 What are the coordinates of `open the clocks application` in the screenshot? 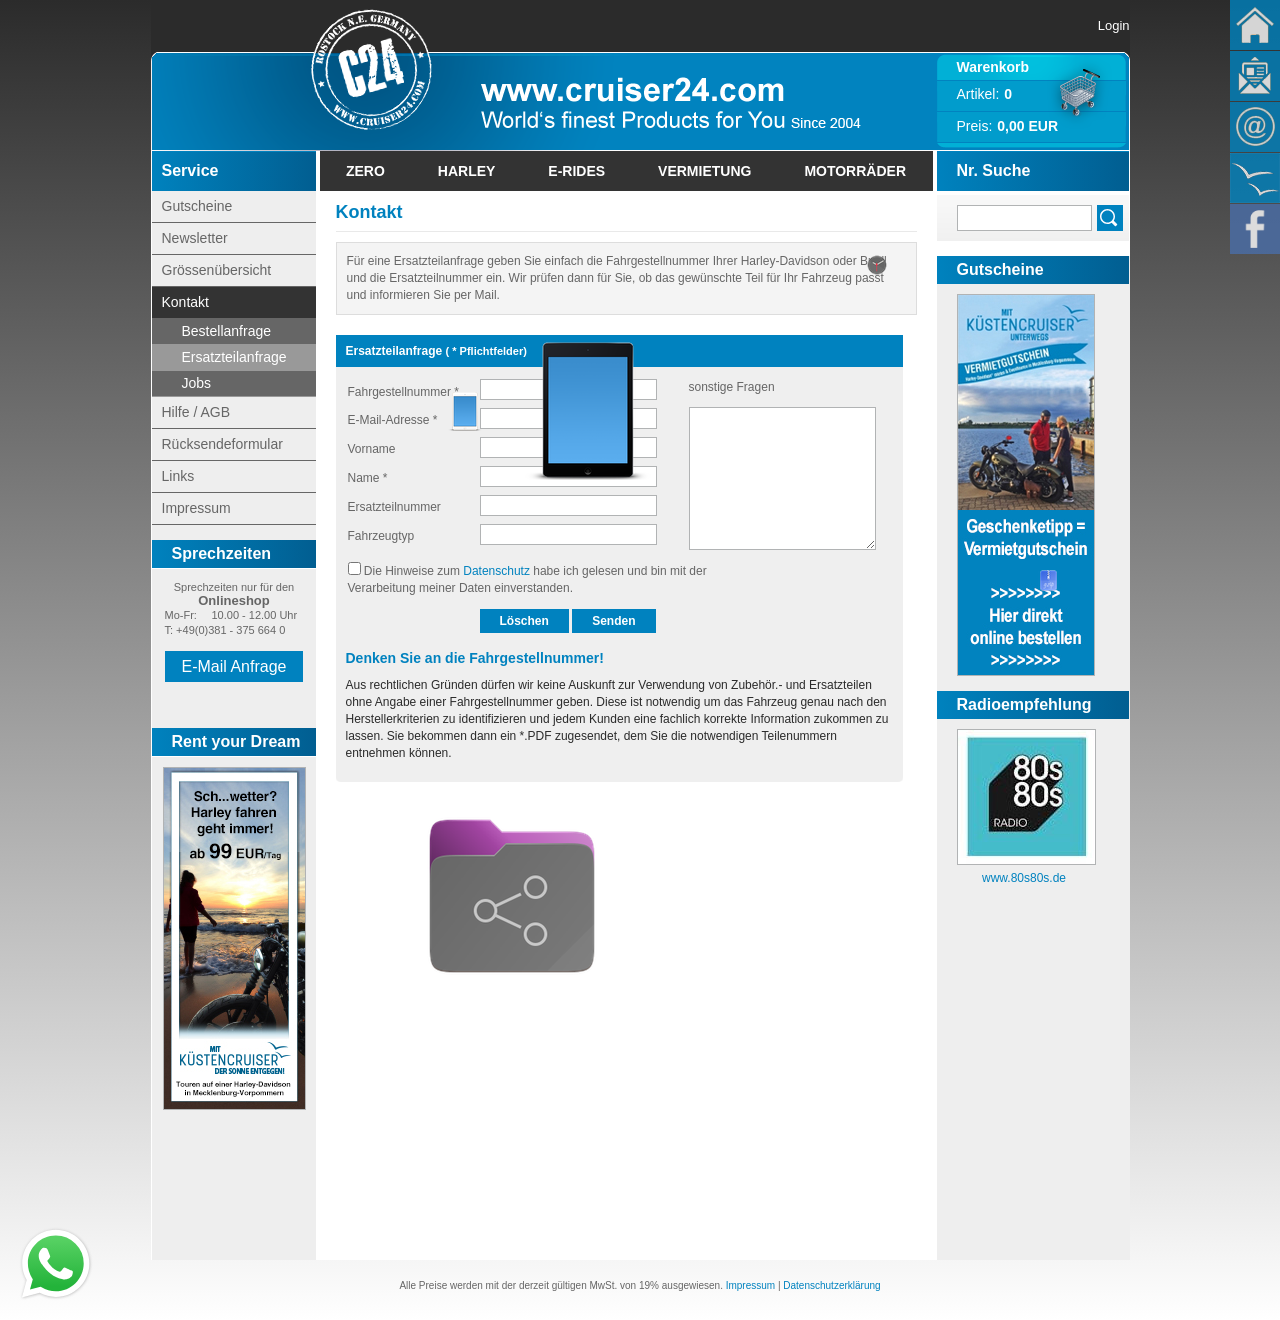 It's located at (877, 265).